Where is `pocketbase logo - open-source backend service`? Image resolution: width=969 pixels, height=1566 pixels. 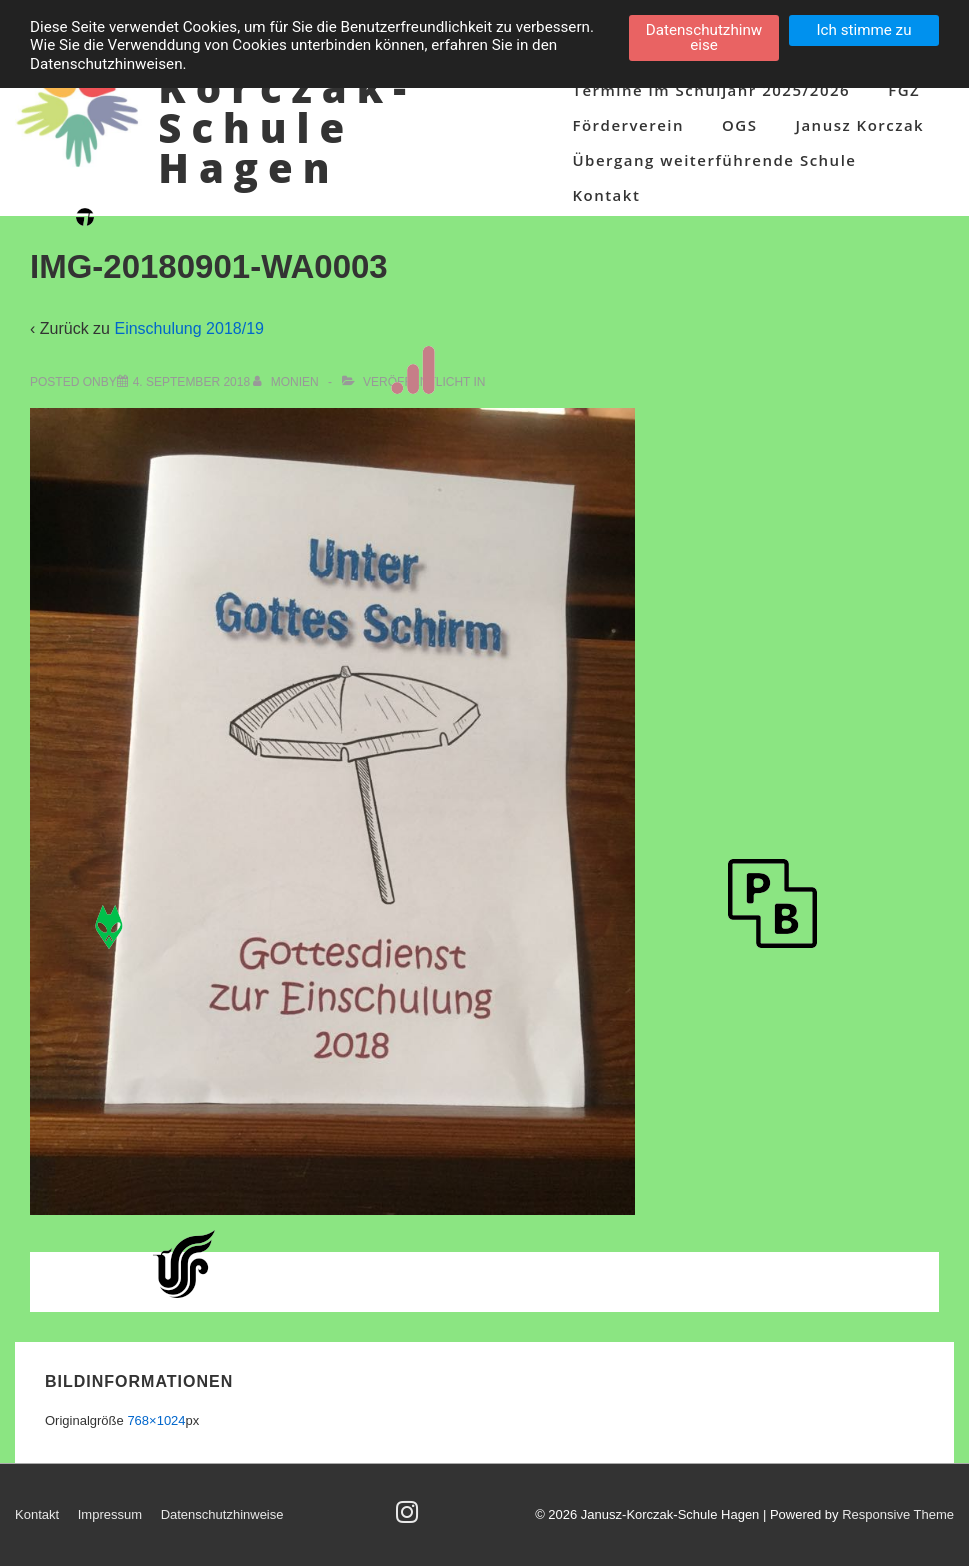
pocketbase logo - open-source backend service is located at coordinates (772, 903).